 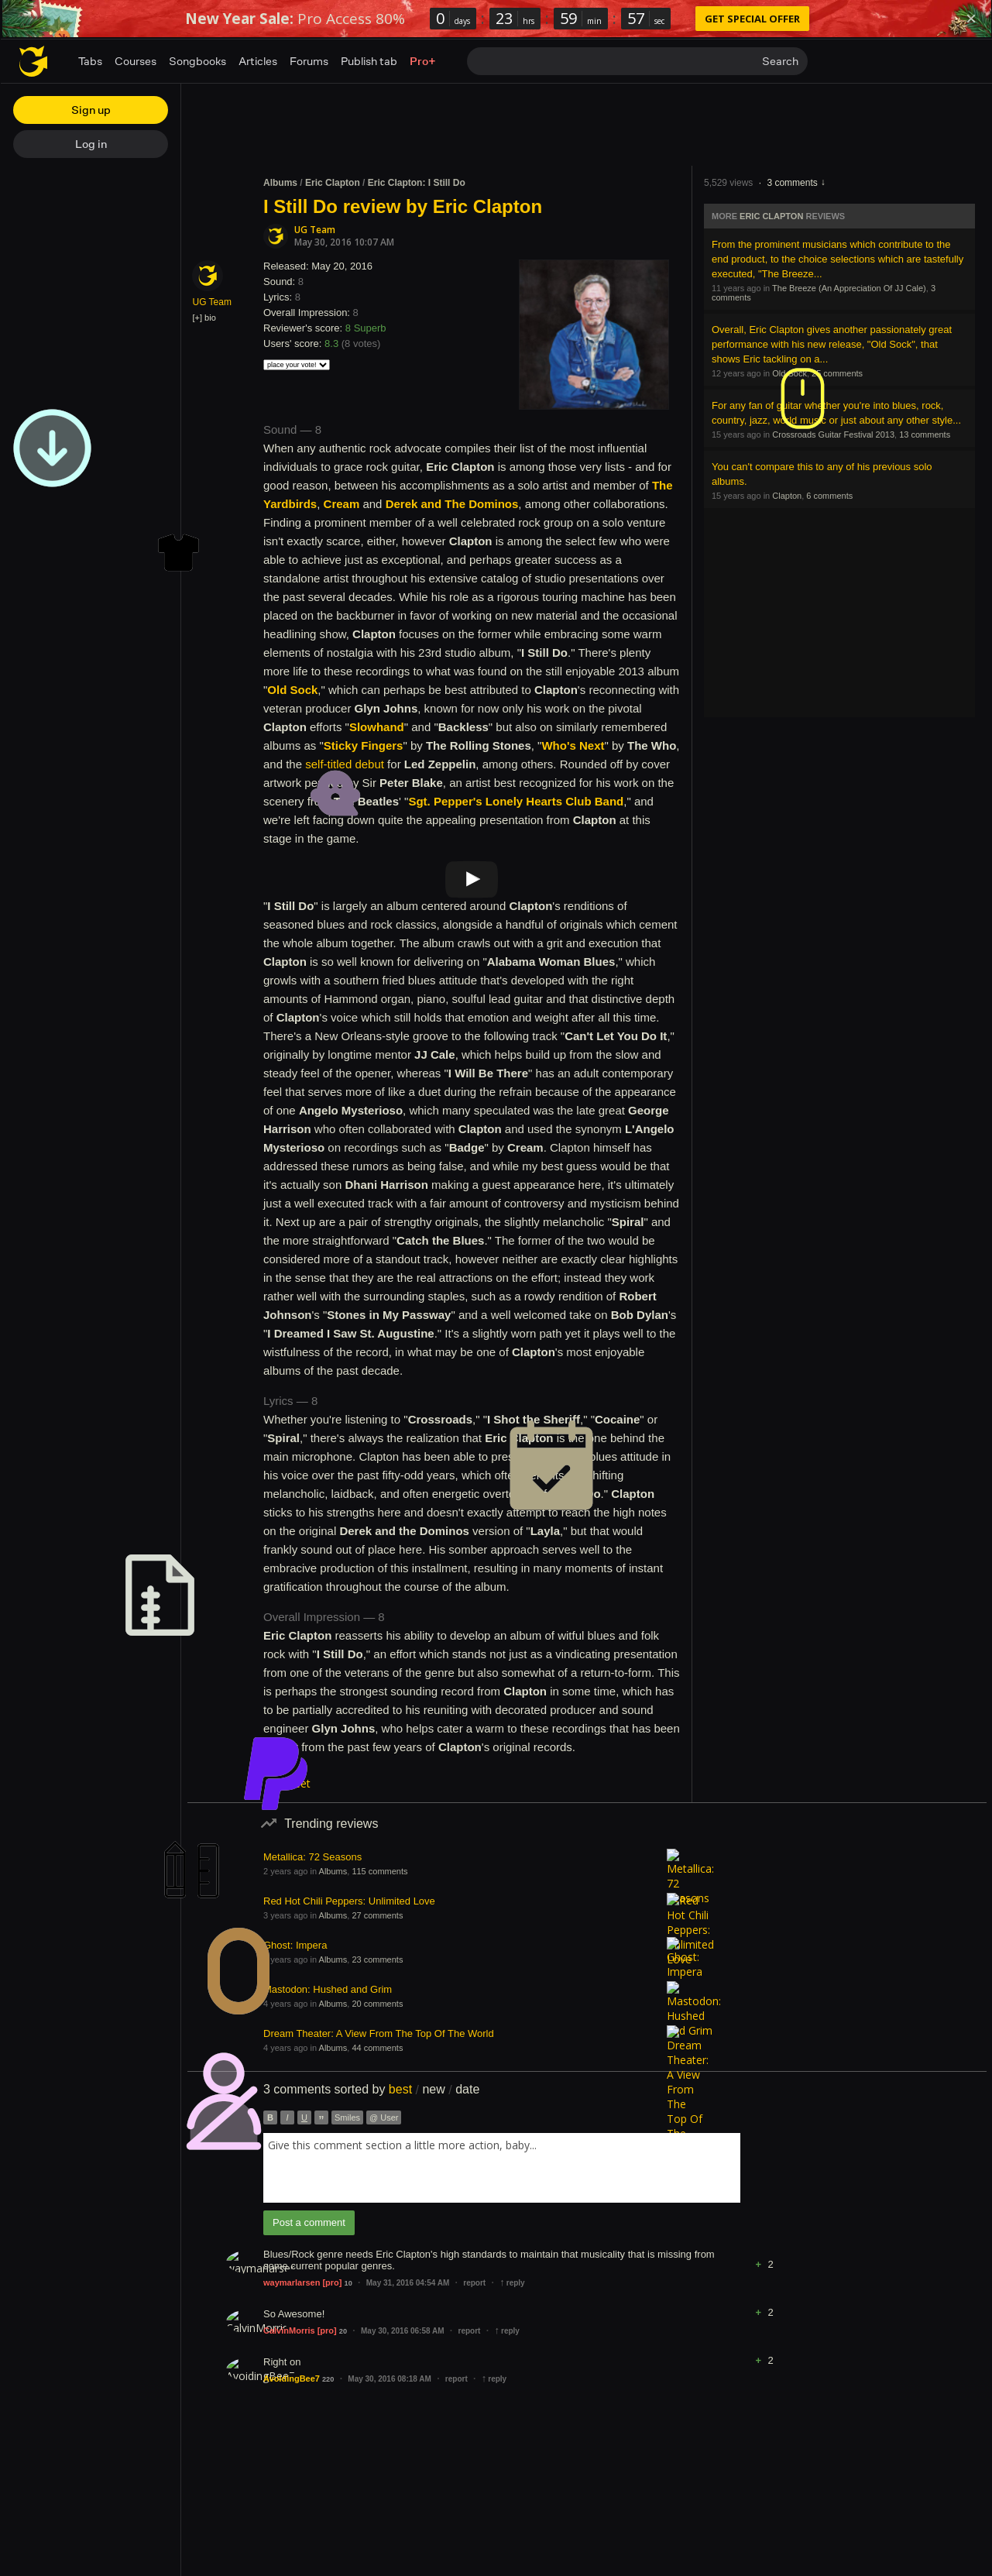 I want to click on toggle ghost mode or invisible status, so click(x=335, y=793).